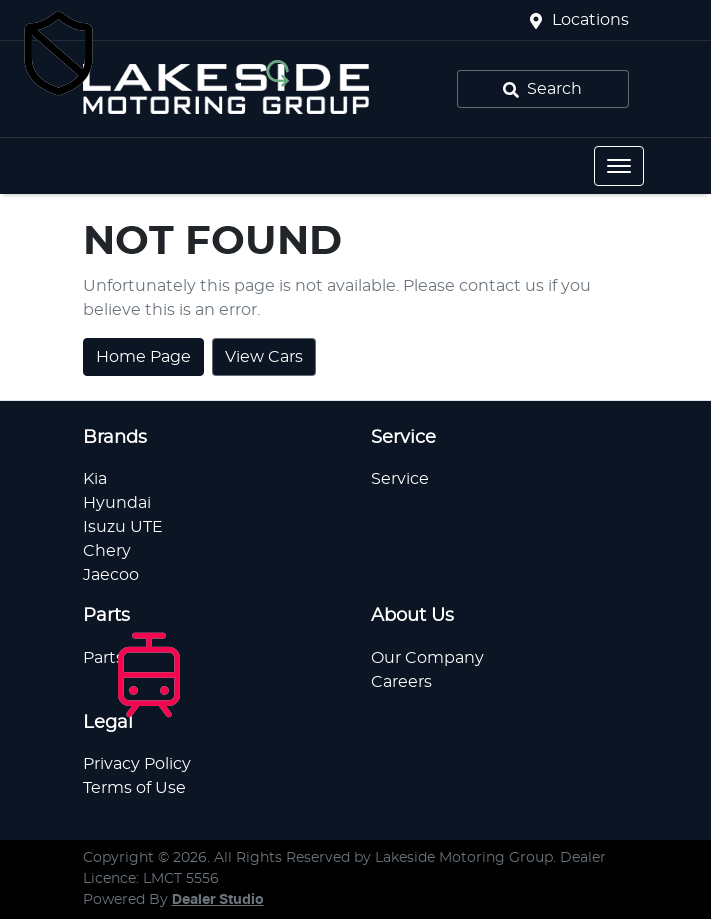  Describe the element at coordinates (277, 73) in the screenshot. I see `redo or repeat the previous action` at that location.